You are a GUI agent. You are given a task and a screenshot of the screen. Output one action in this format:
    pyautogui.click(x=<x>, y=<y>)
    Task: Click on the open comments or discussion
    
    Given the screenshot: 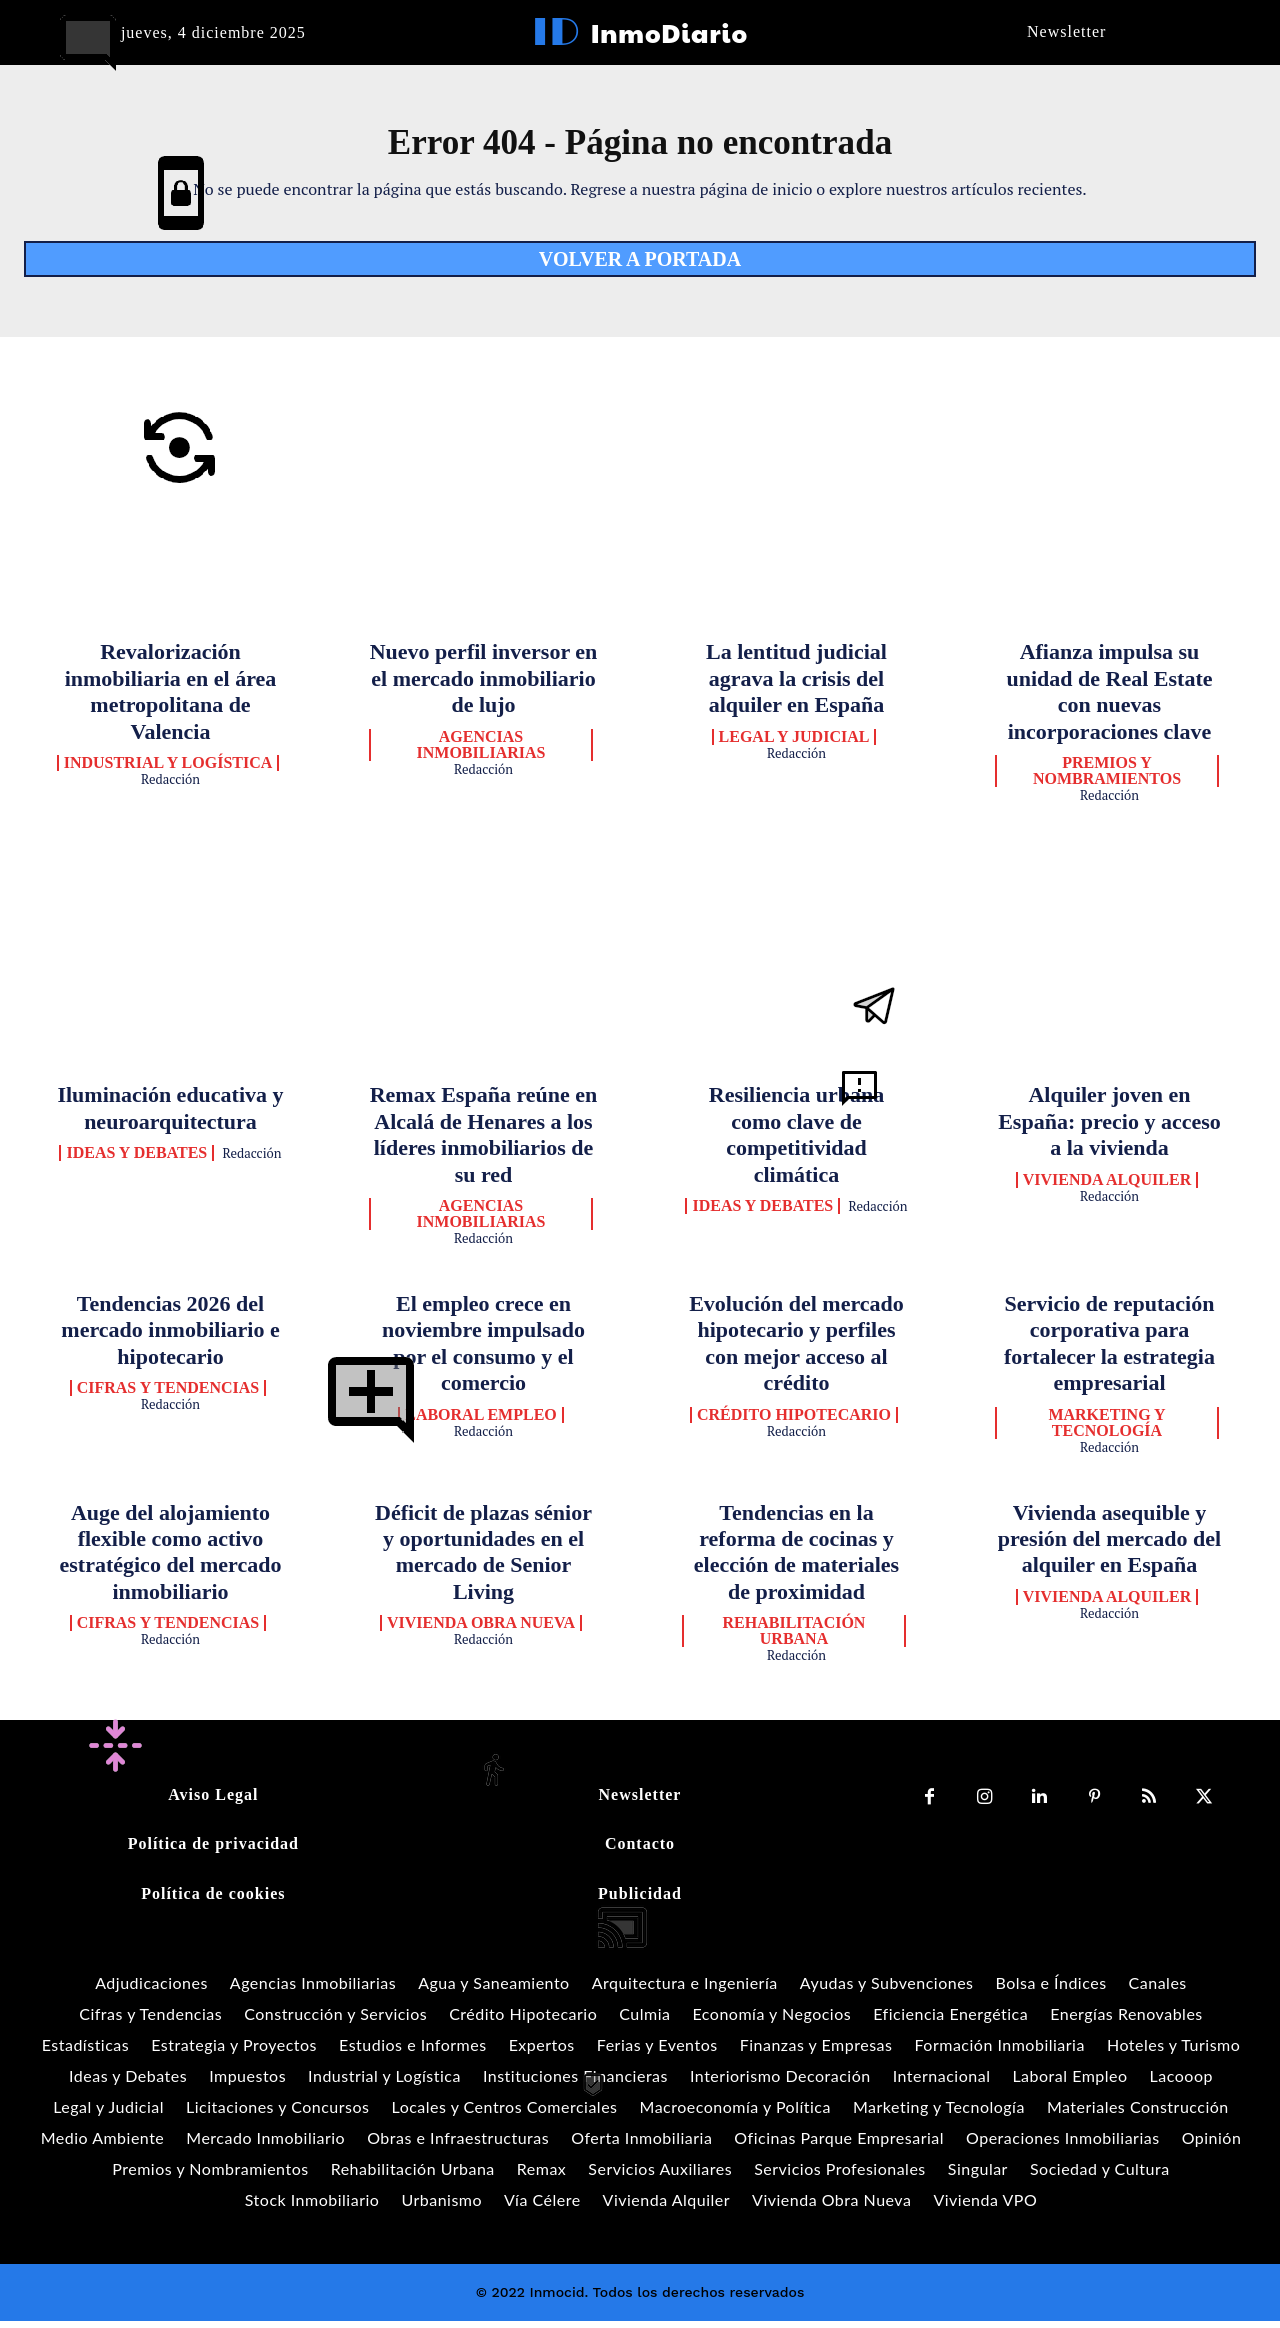 What is the action you would take?
    pyautogui.click(x=88, y=43)
    